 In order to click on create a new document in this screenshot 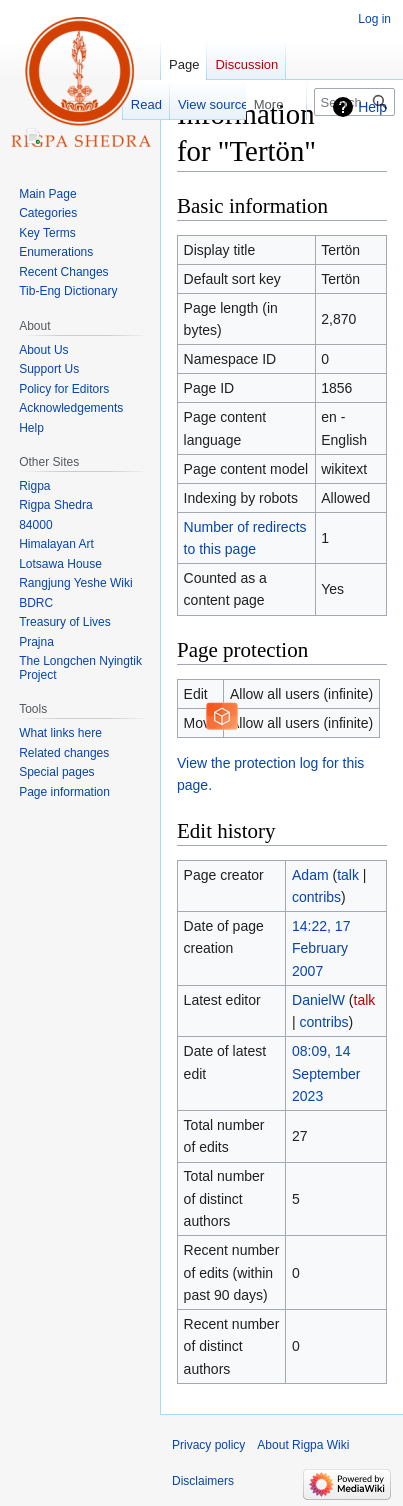, I will do `click(33, 136)`.